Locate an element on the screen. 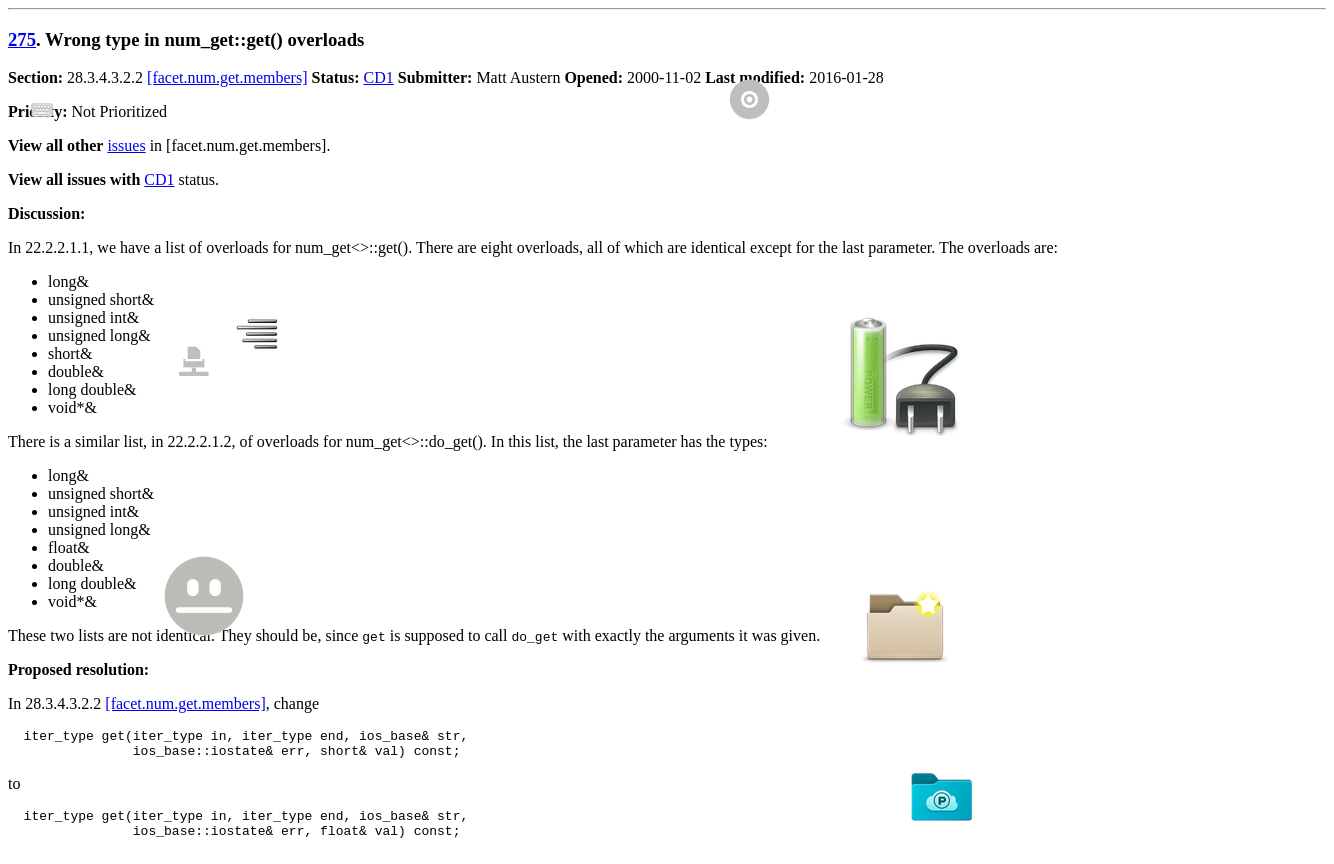 Image resolution: width=1334 pixels, height=864 pixels. open pCloud folder is located at coordinates (941, 798).